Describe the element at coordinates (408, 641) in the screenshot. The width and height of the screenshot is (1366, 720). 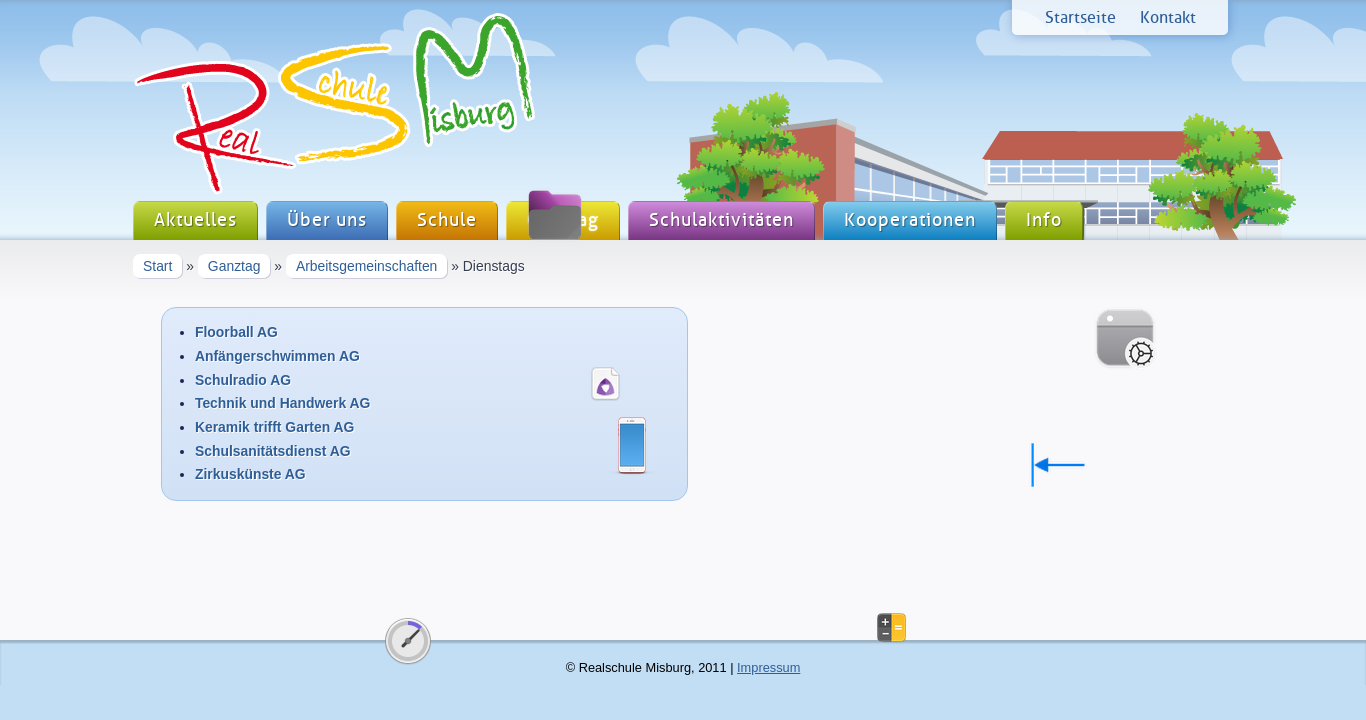
I see `open sysprof system profiler` at that location.